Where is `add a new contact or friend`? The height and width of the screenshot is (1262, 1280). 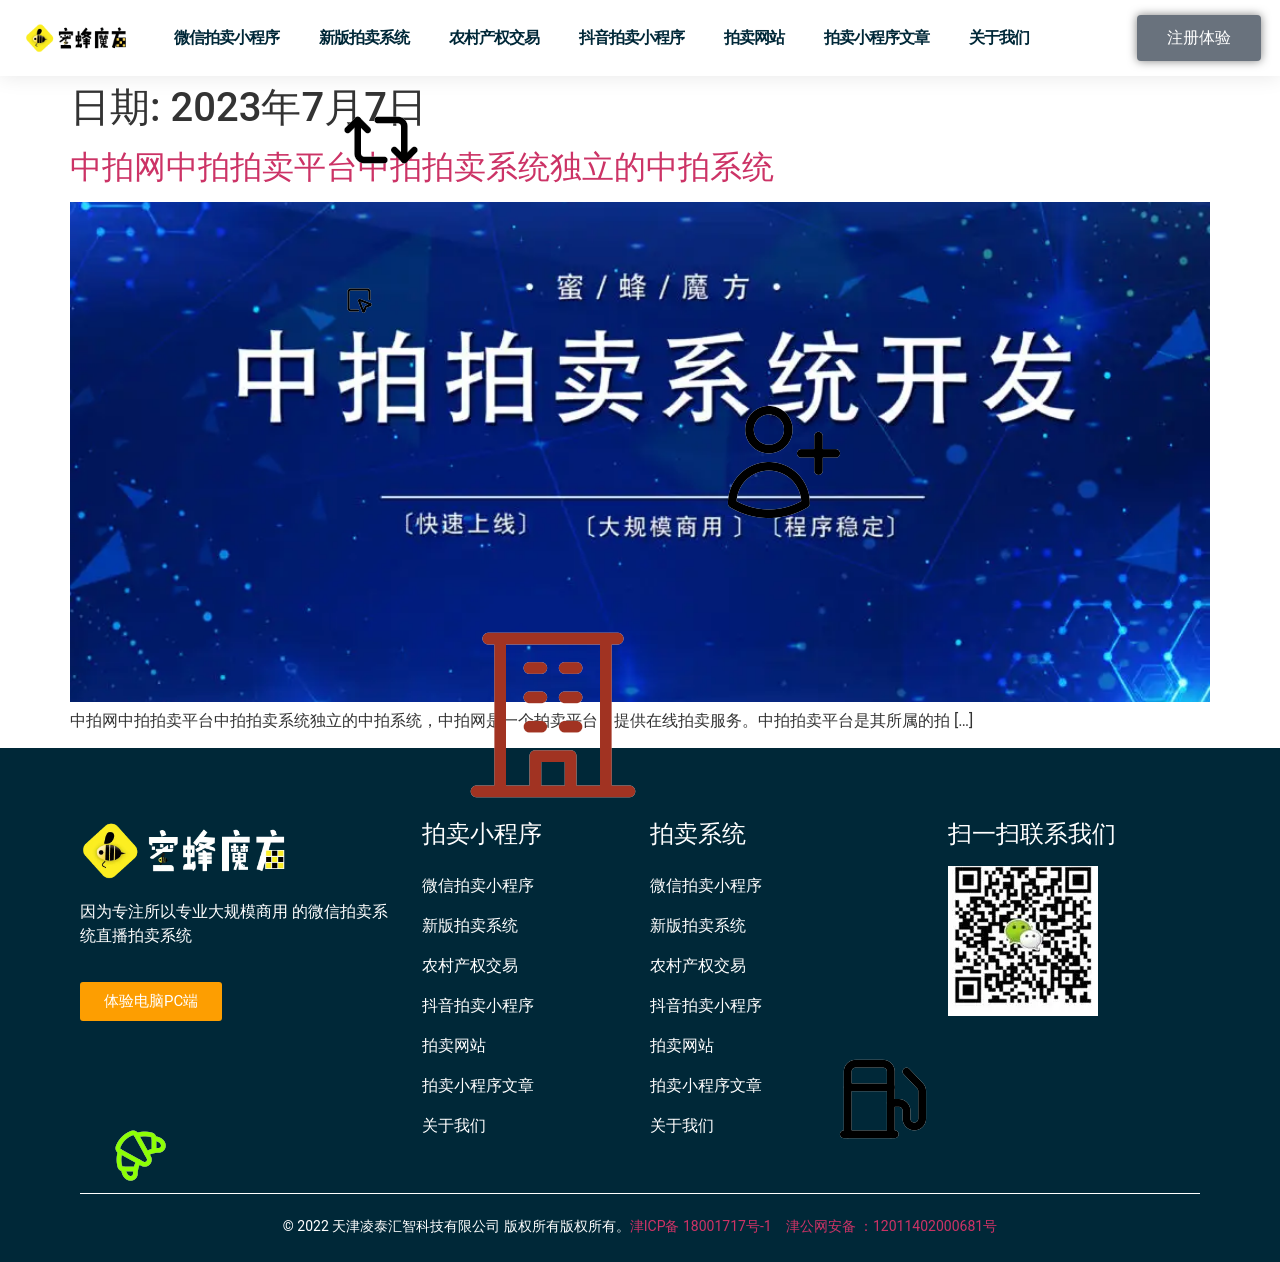
add a new contact or friend is located at coordinates (784, 462).